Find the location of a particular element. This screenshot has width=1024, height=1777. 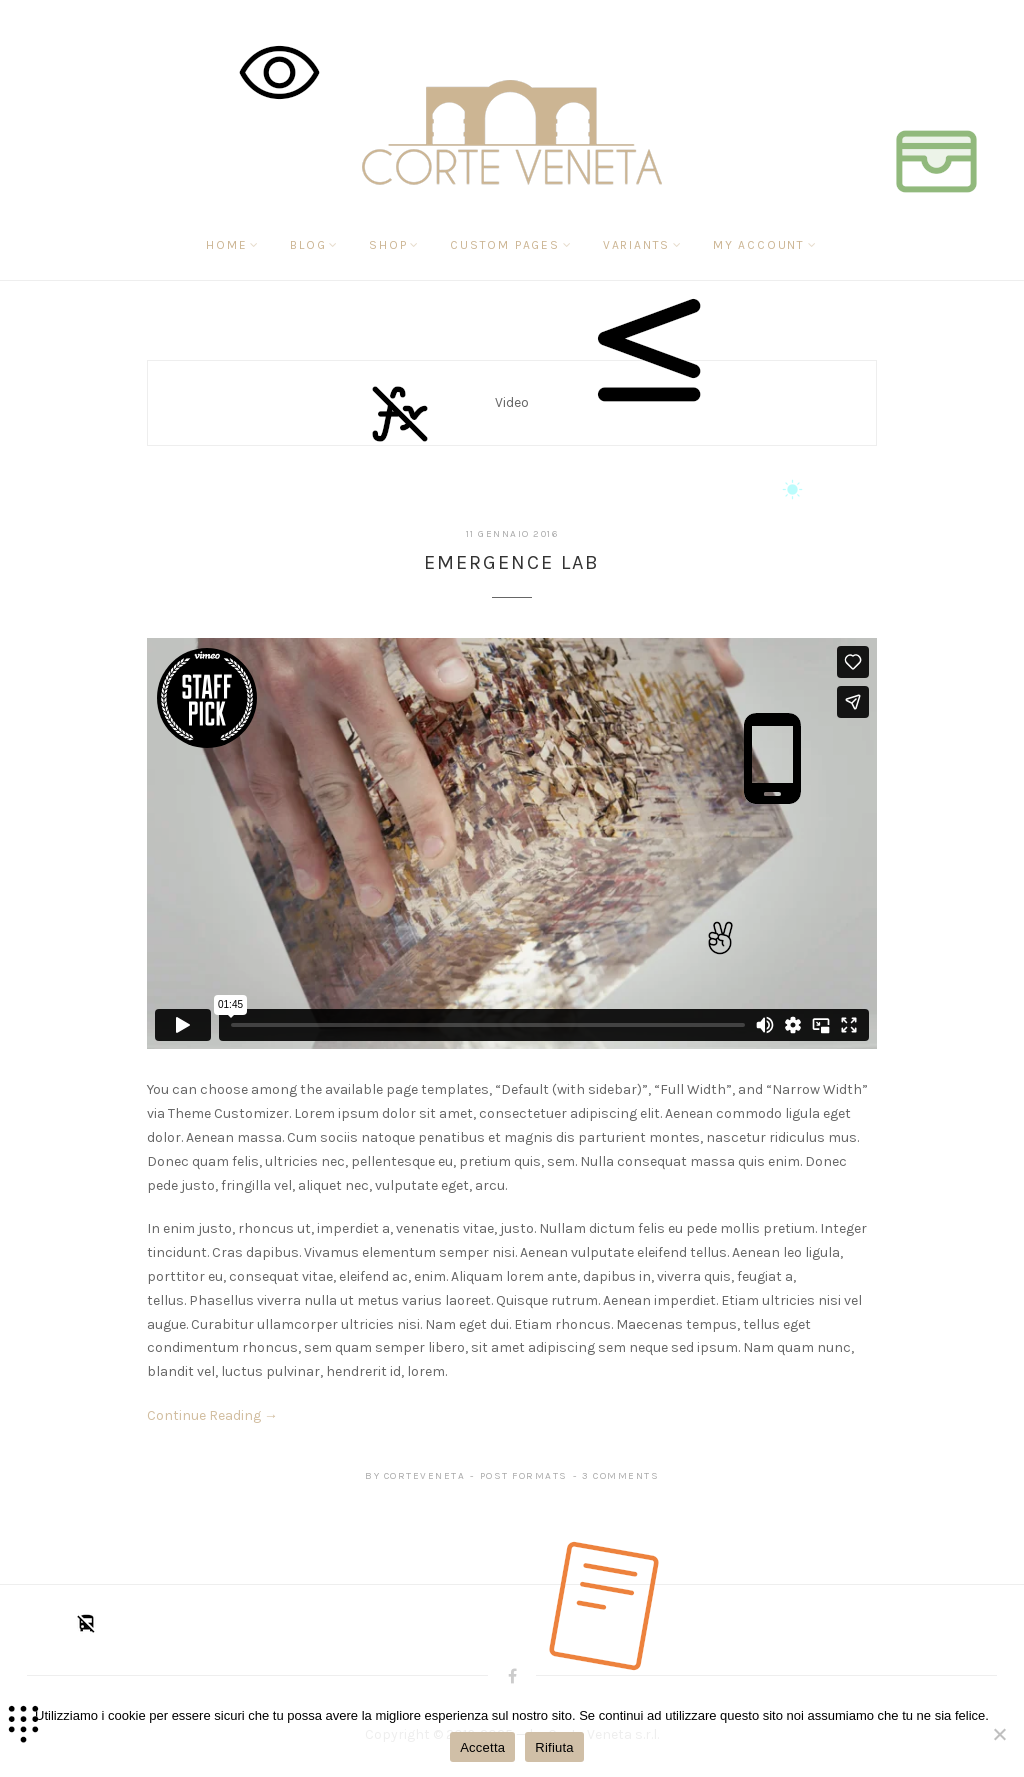

disable math function or formula mode is located at coordinates (400, 414).